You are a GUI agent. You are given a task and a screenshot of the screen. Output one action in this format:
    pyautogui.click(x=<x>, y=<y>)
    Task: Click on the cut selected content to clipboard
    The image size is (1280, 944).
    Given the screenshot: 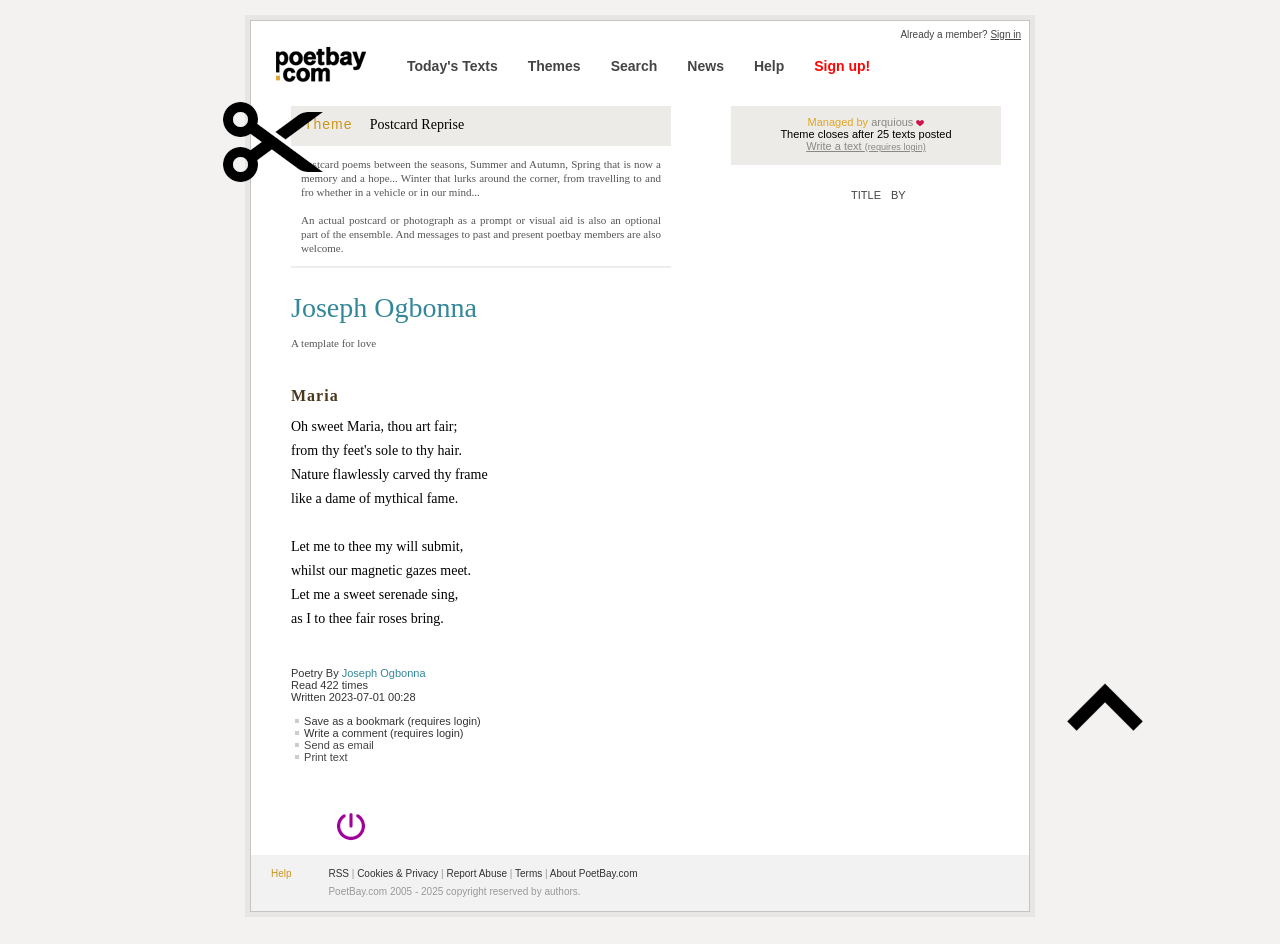 What is the action you would take?
    pyautogui.click(x=273, y=142)
    